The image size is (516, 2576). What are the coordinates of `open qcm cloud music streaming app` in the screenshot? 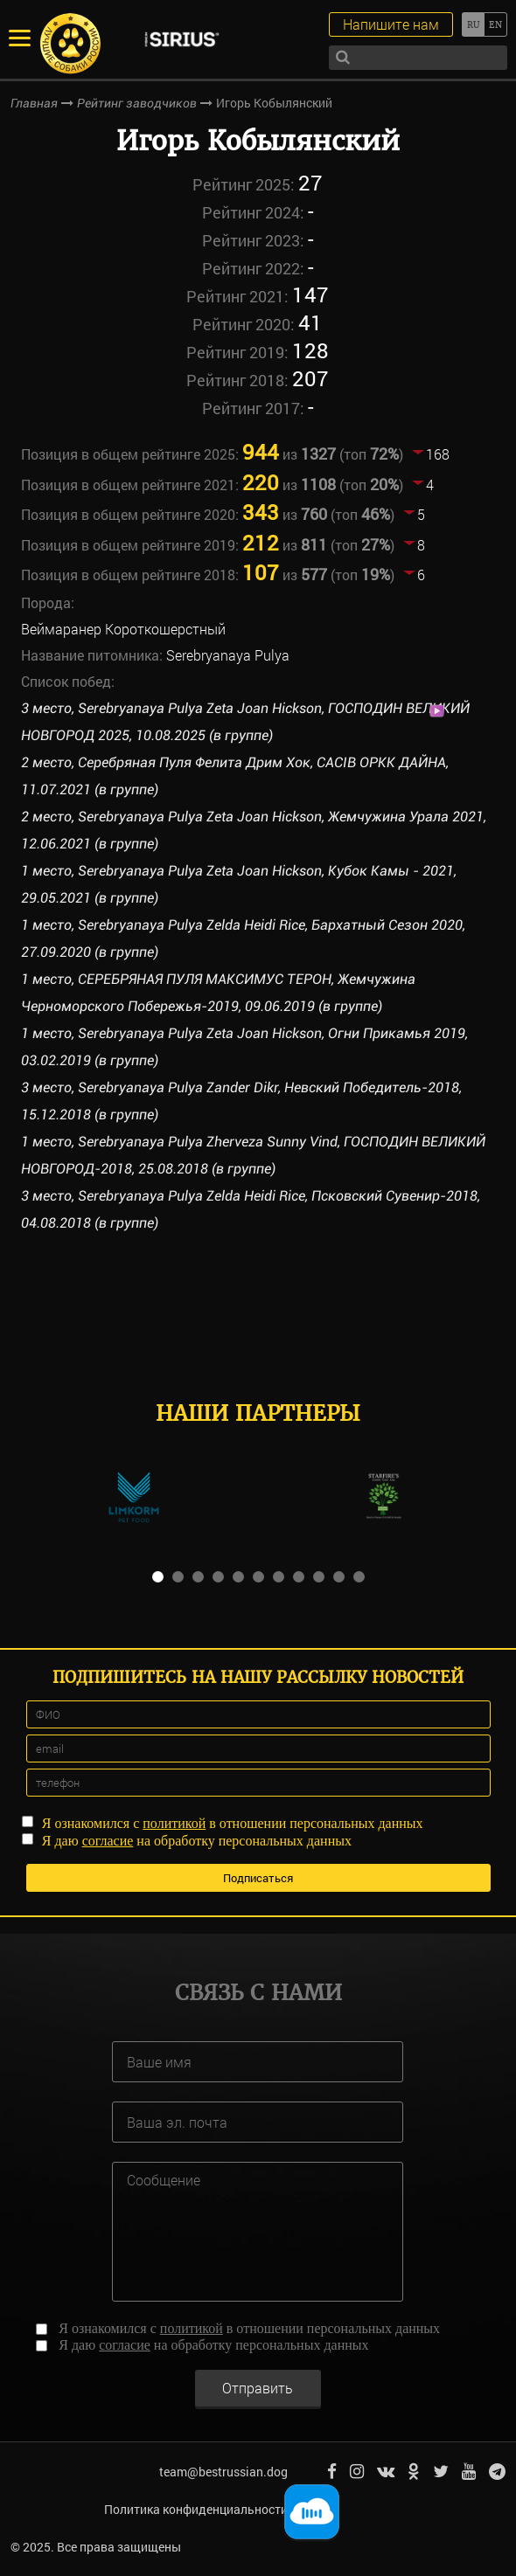 It's located at (311, 2511).